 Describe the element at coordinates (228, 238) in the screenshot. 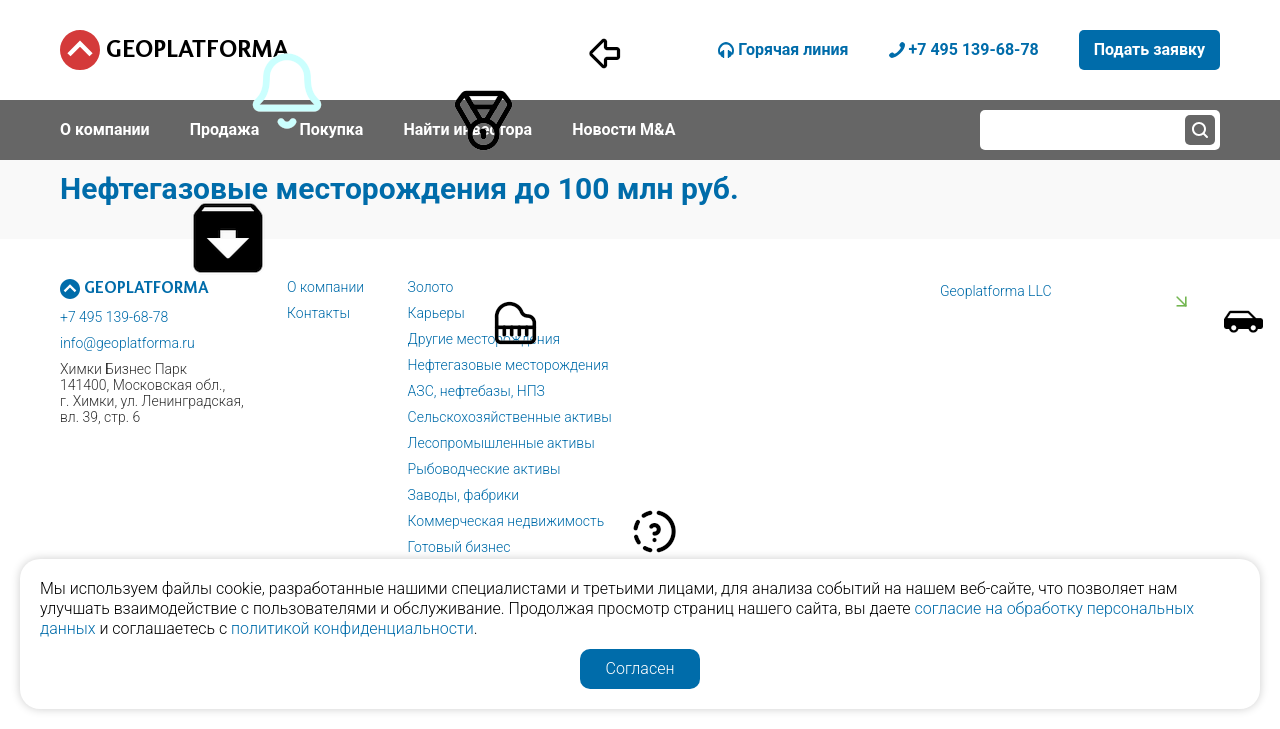

I see `archive selected items` at that location.